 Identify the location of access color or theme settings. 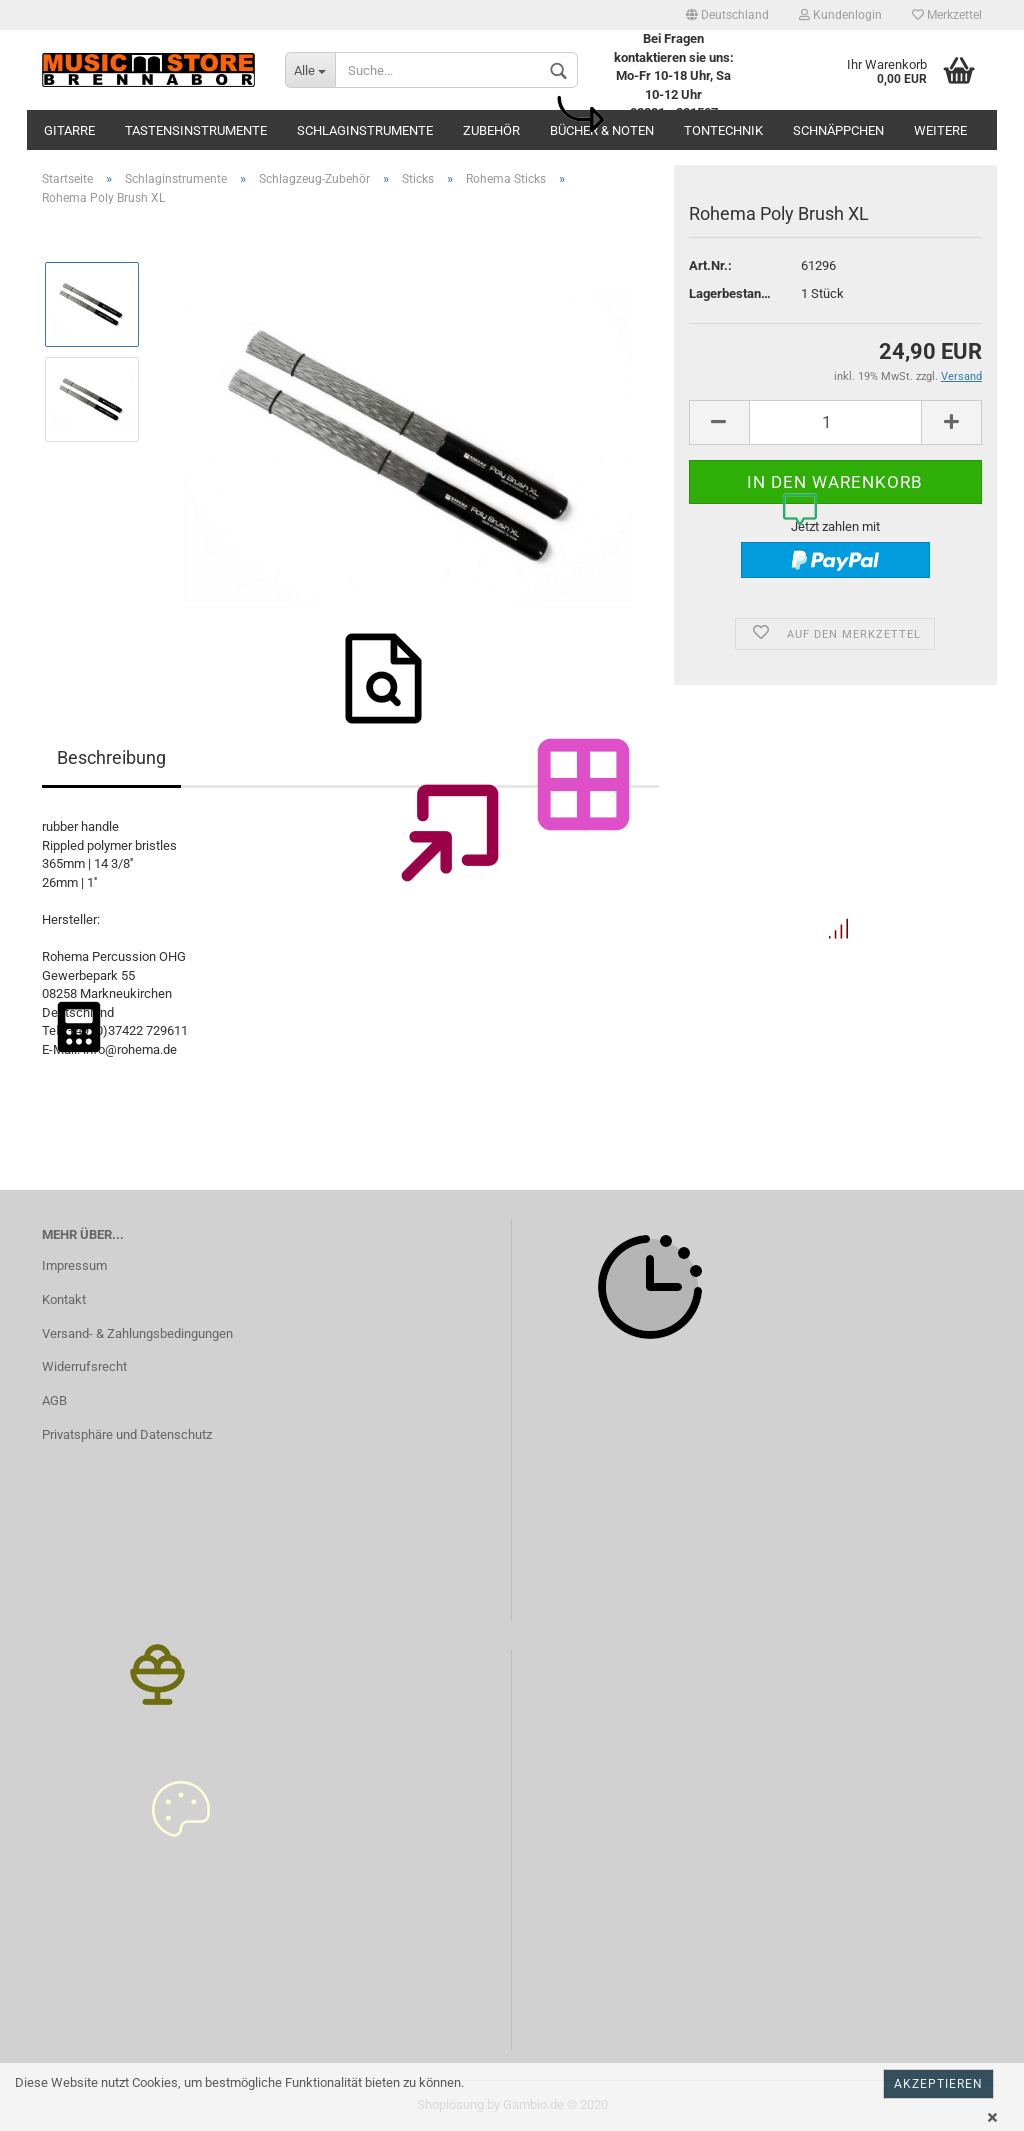
(181, 1810).